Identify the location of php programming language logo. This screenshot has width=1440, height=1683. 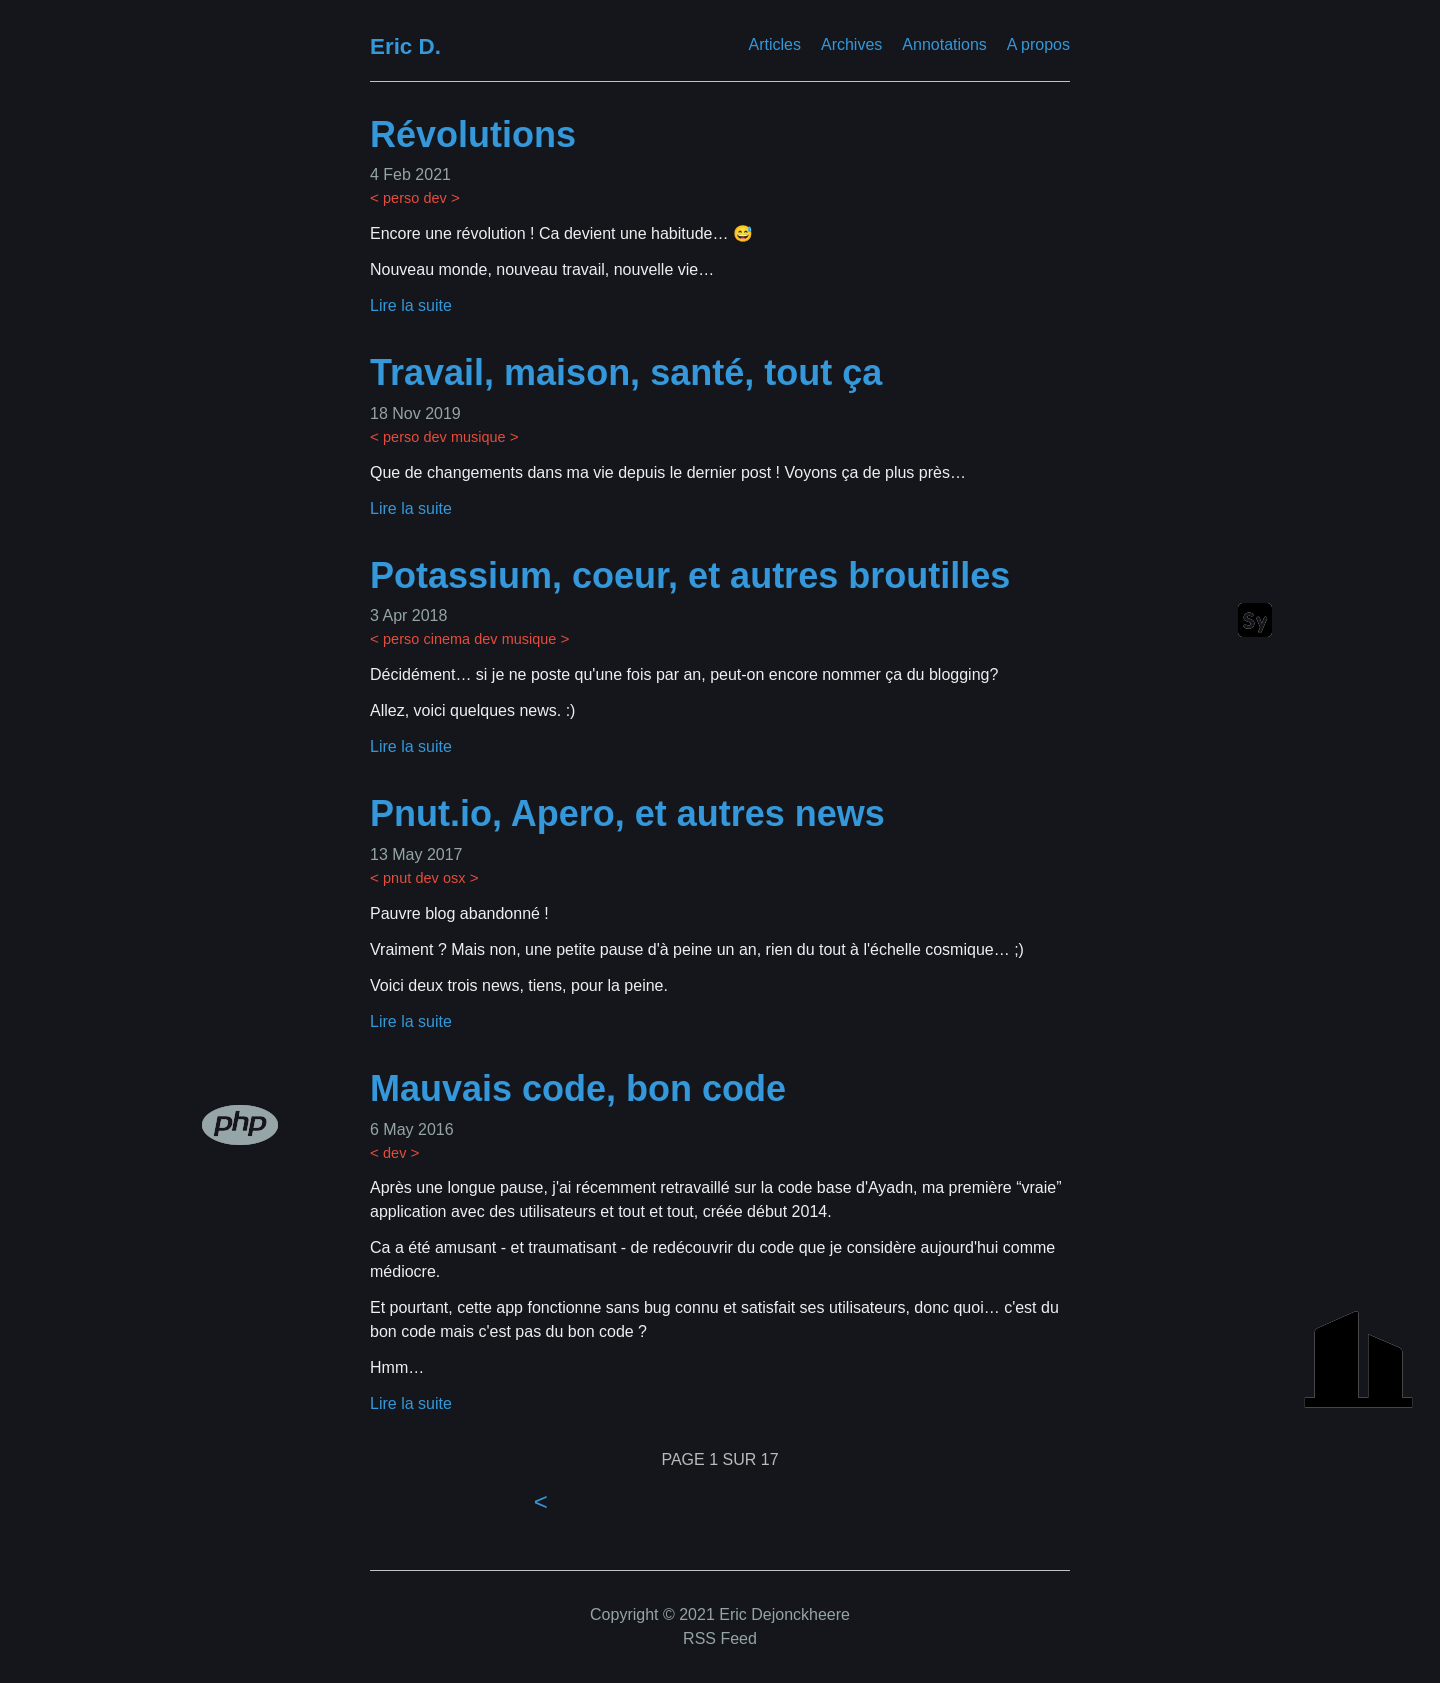
(240, 1125).